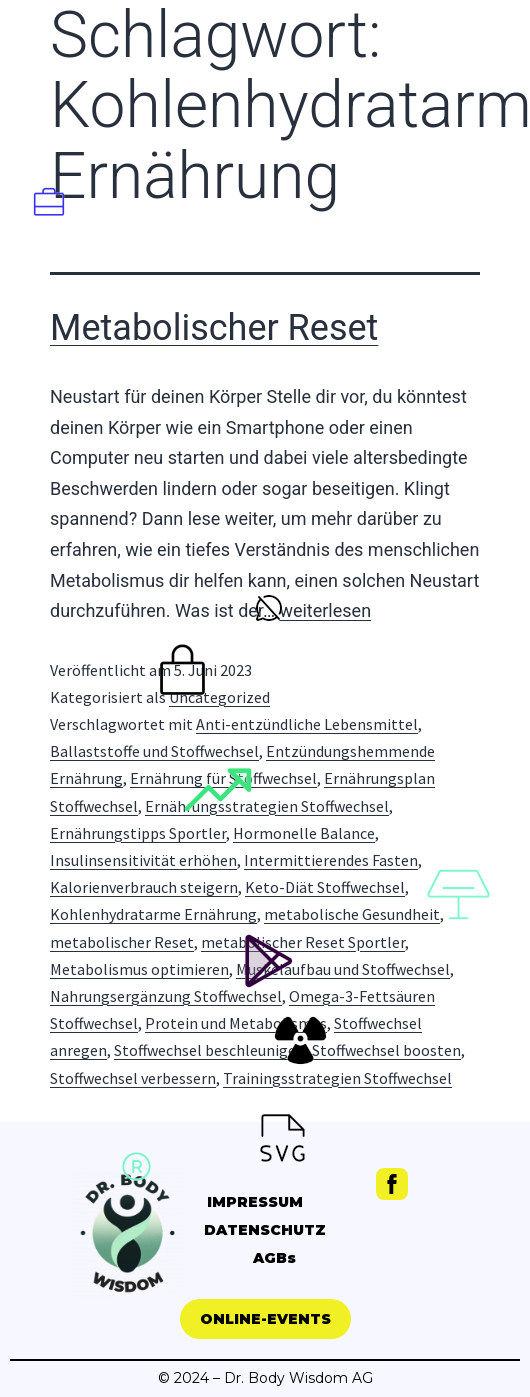  What do you see at coordinates (49, 203) in the screenshot?
I see `access travel or trip planning features` at bounding box center [49, 203].